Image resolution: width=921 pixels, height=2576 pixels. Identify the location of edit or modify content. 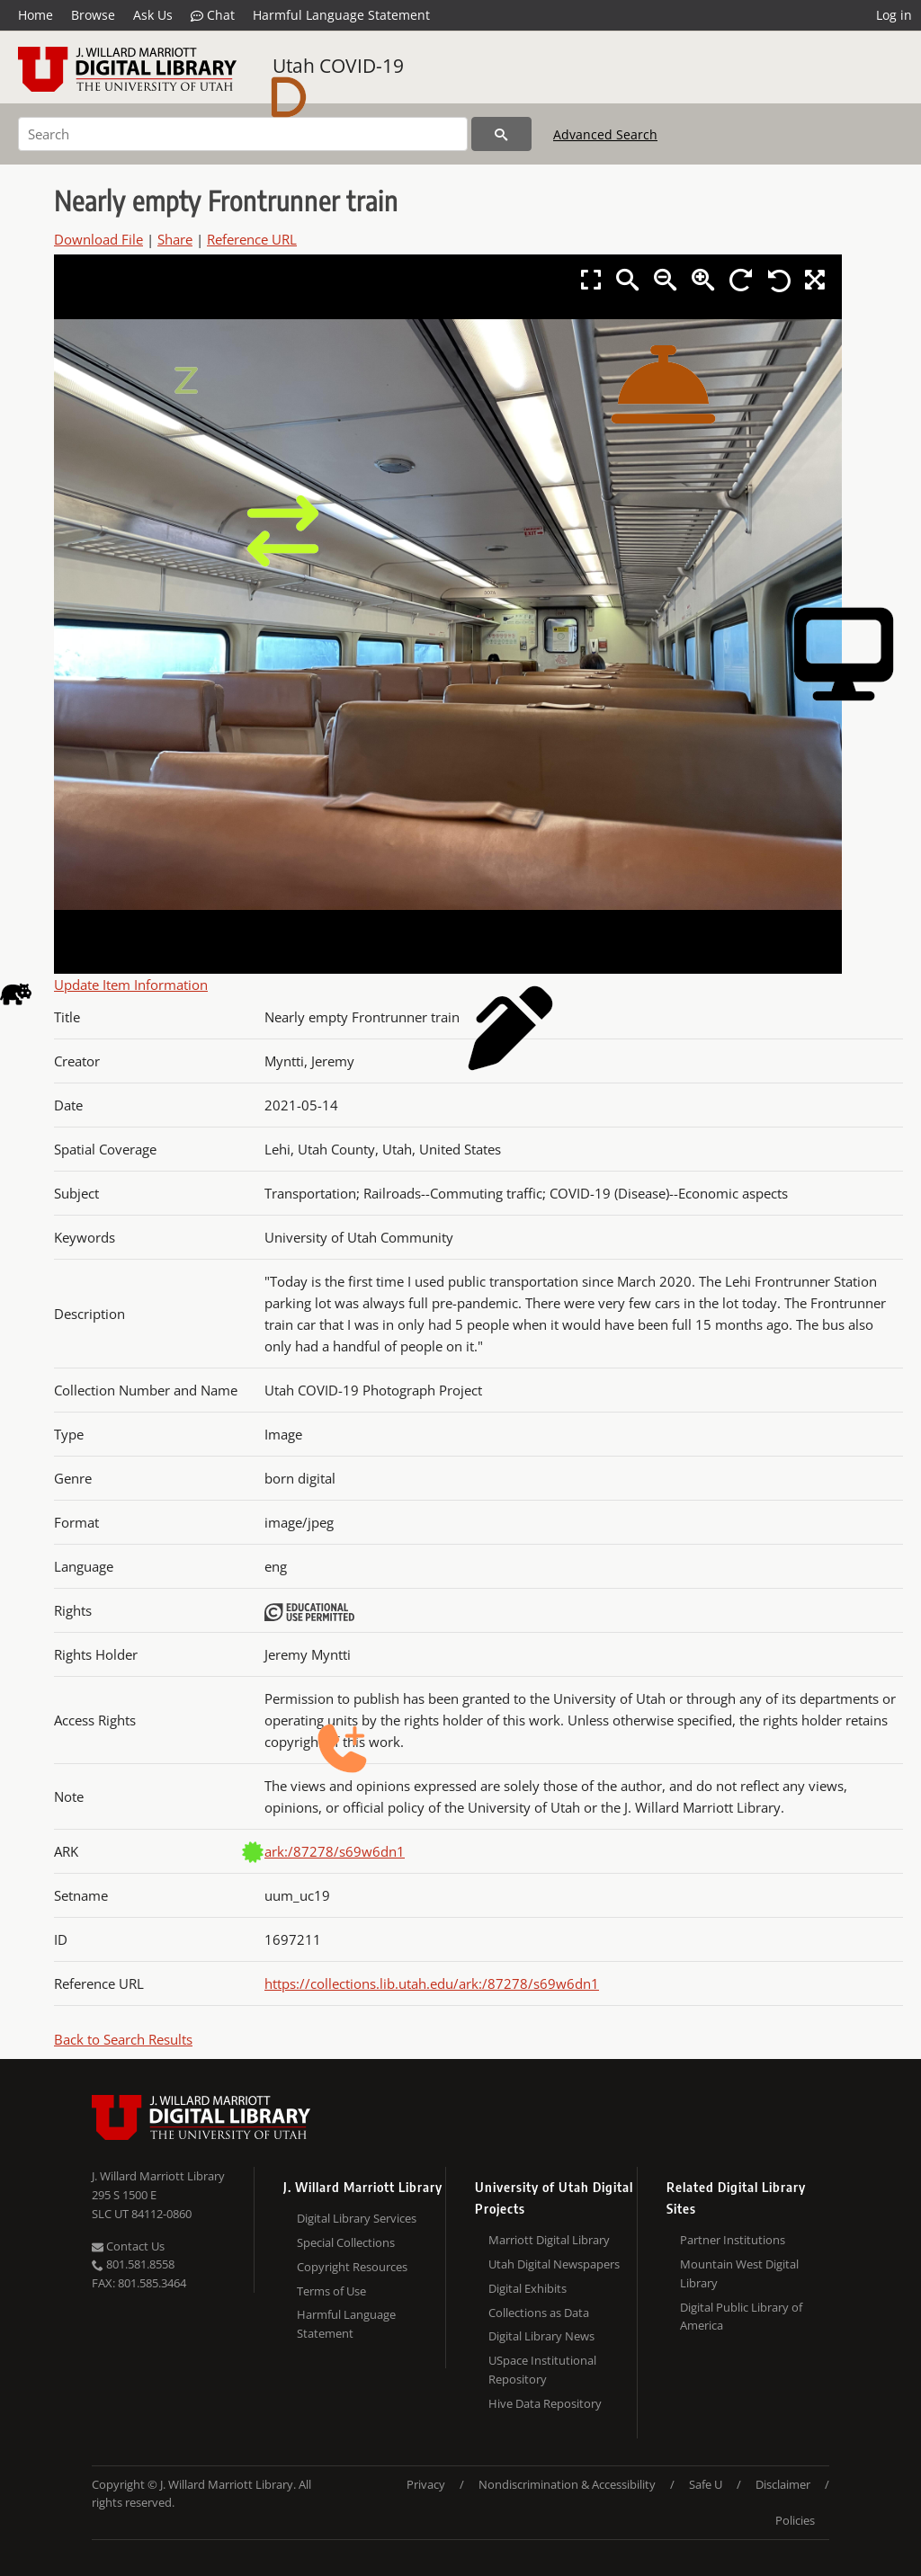
(510, 1028).